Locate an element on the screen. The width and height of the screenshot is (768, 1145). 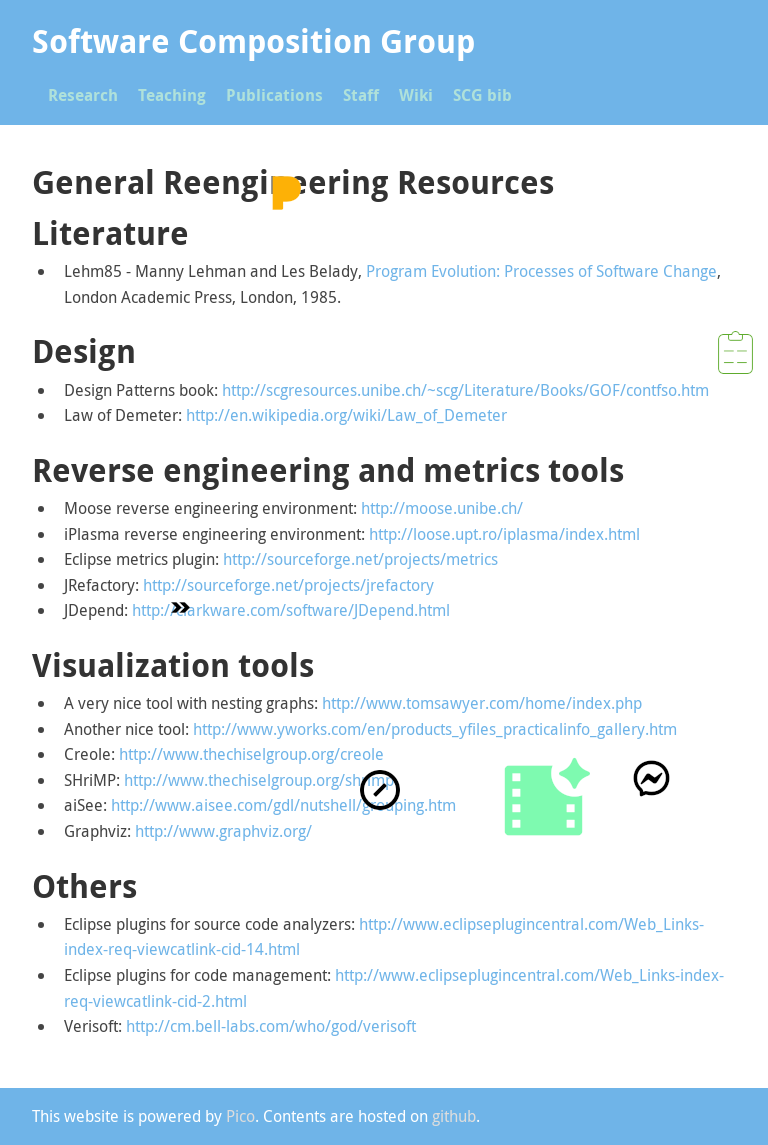
access compass or navigation features is located at coordinates (380, 790).